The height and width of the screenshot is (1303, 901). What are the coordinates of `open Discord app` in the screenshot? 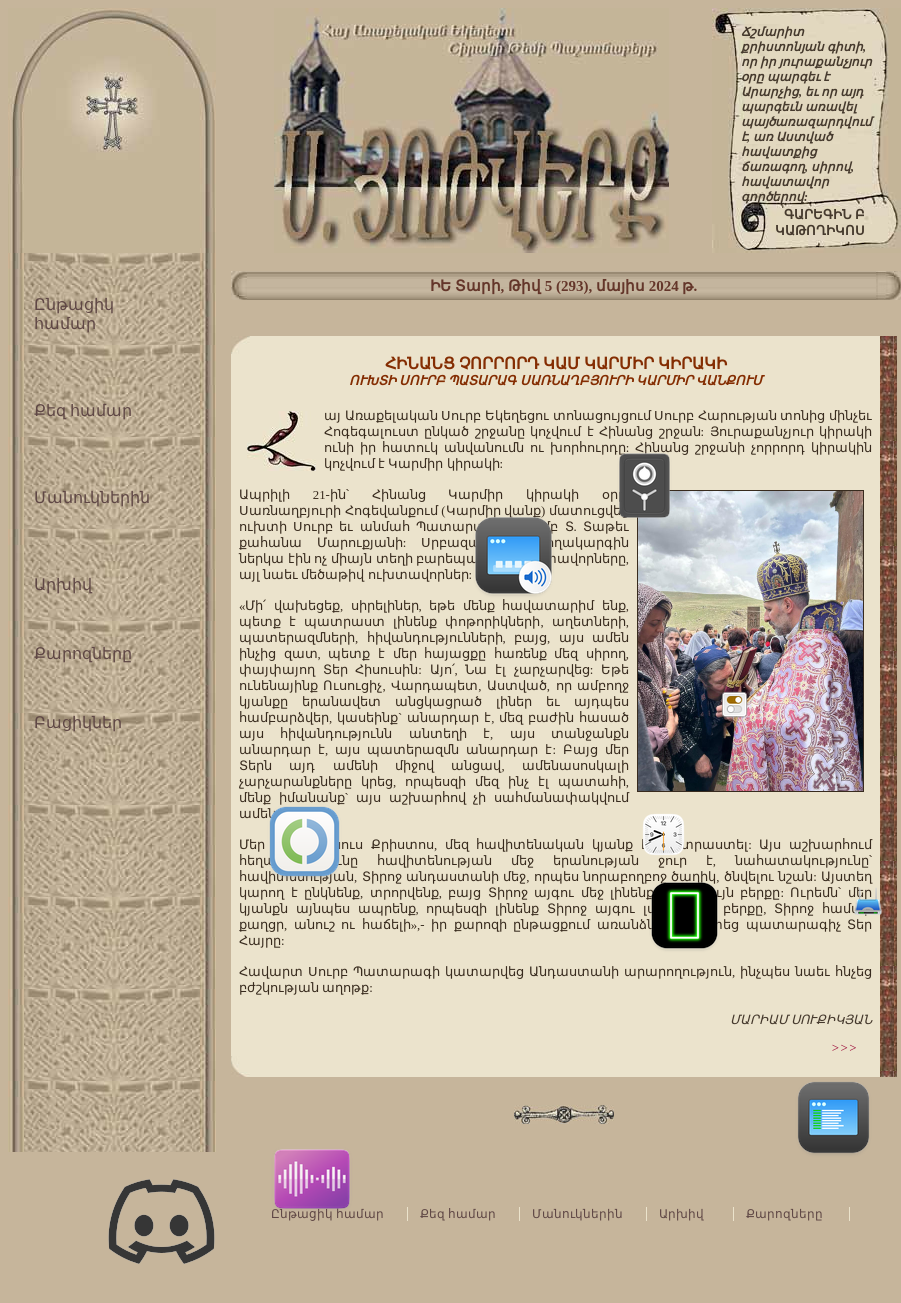 It's located at (161, 1221).